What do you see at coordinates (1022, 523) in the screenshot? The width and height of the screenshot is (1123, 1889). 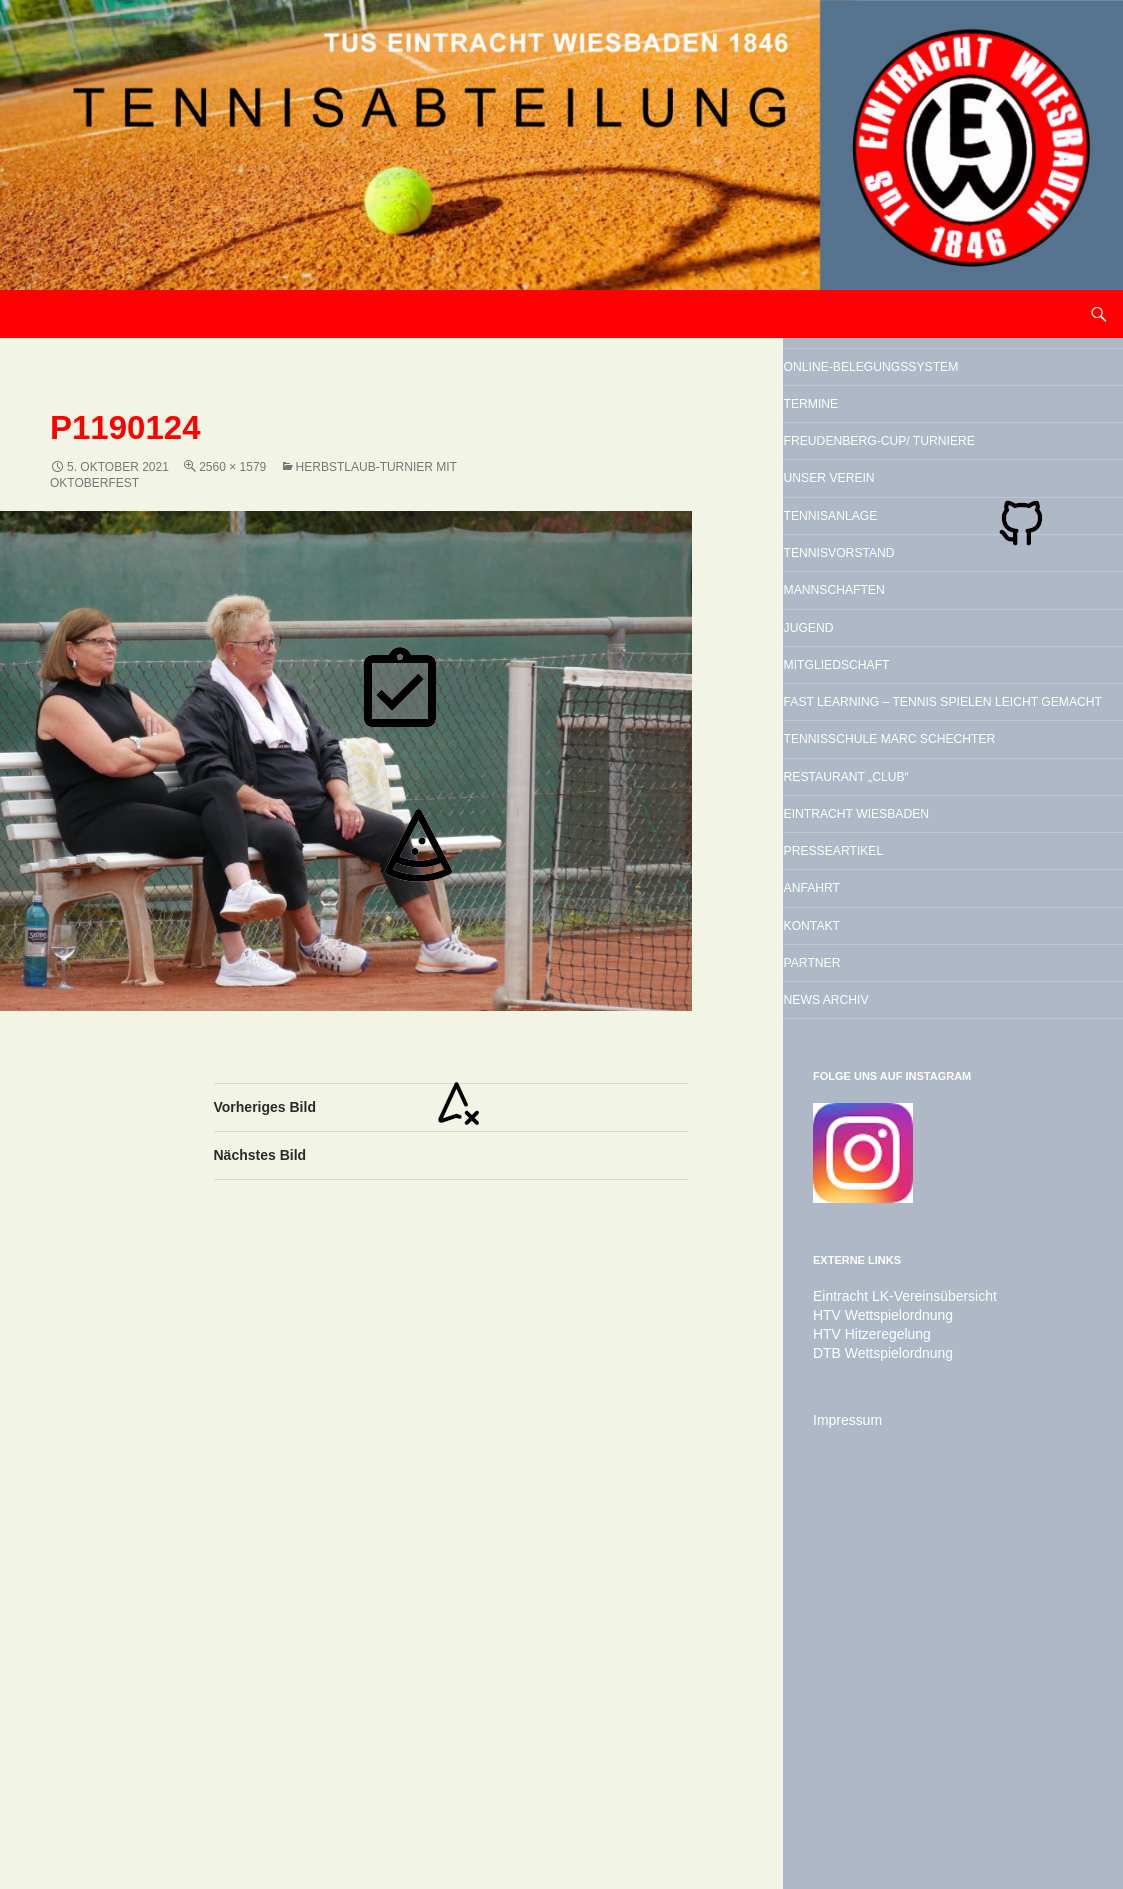 I see `view project on github` at bounding box center [1022, 523].